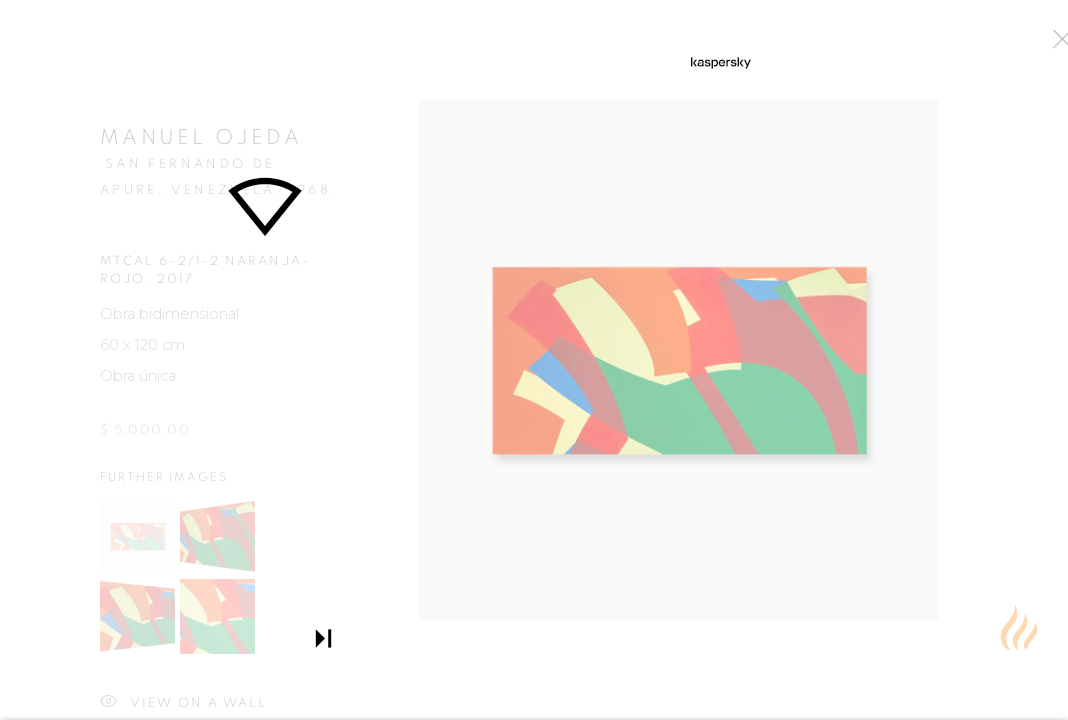  I want to click on indicates wifi signal strength, so click(265, 207).